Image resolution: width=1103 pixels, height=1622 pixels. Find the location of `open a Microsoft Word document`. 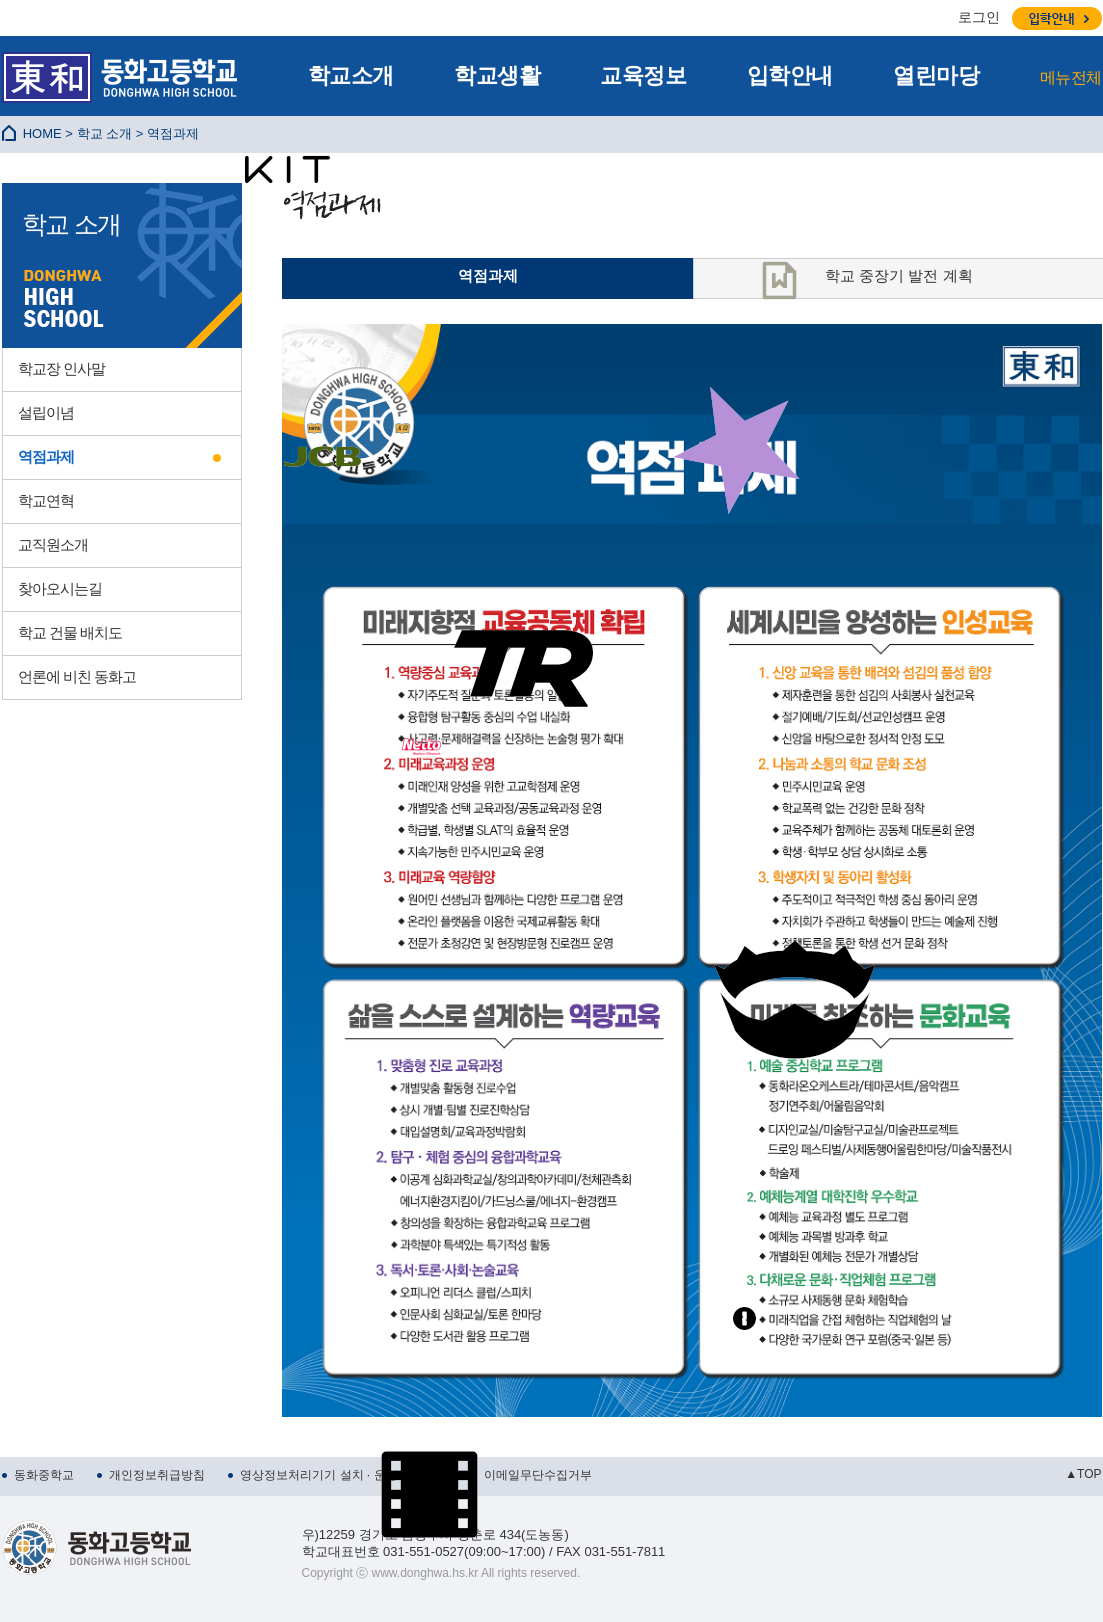

open a Microsoft Word document is located at coordinates (779, 280).